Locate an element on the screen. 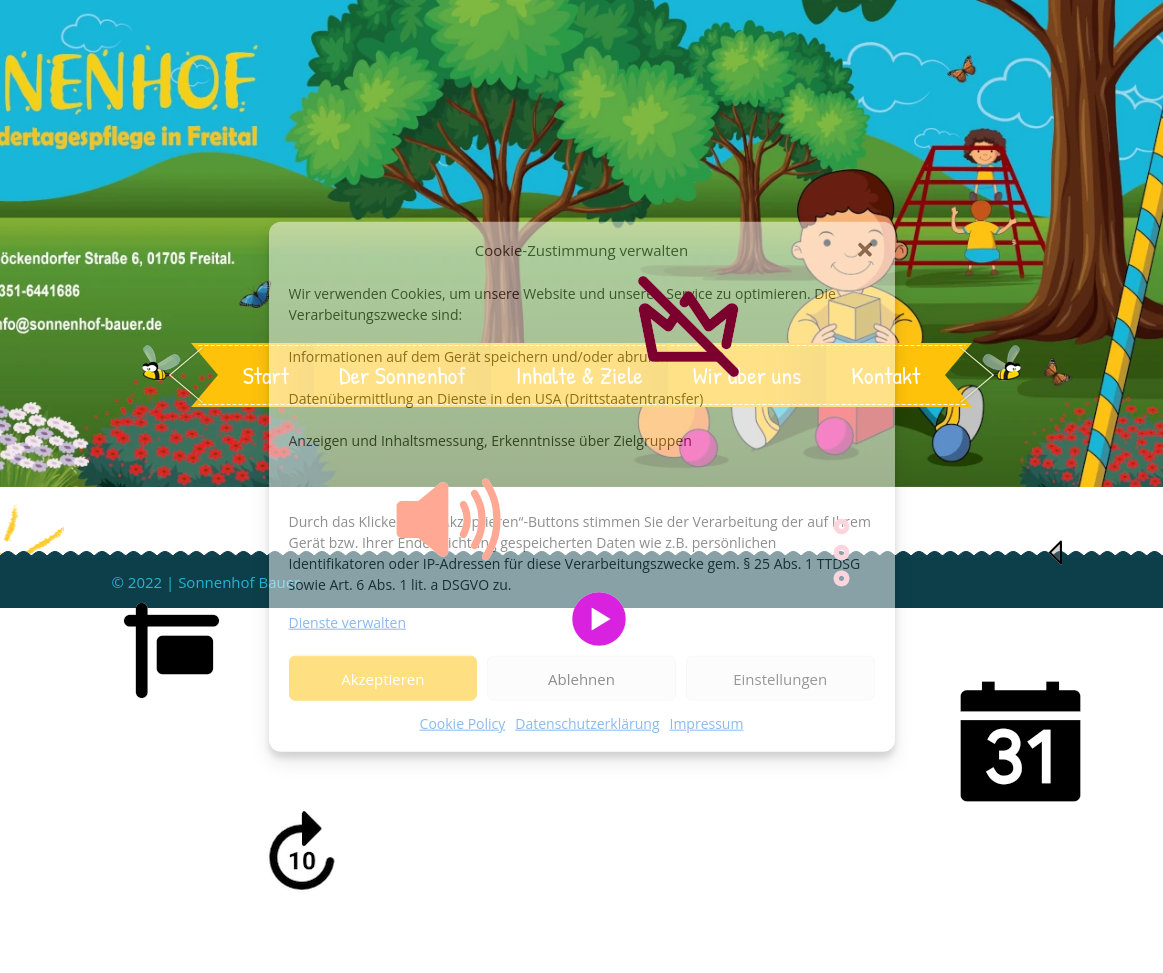  remove premium or VIP status is located at coordinates (688, 326).